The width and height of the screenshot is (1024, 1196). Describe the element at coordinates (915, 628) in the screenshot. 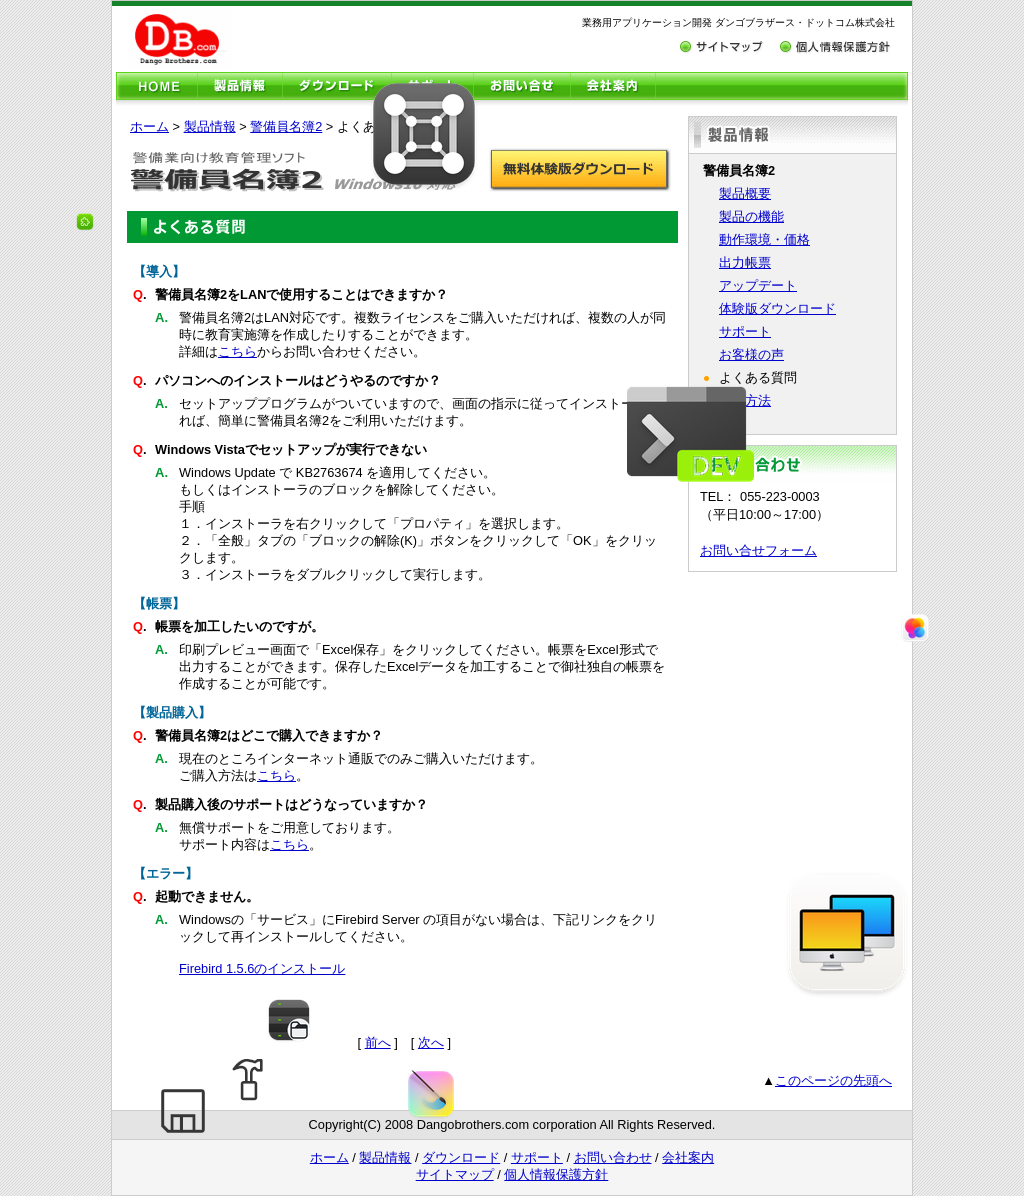

I see `open Game Center app` at that location.